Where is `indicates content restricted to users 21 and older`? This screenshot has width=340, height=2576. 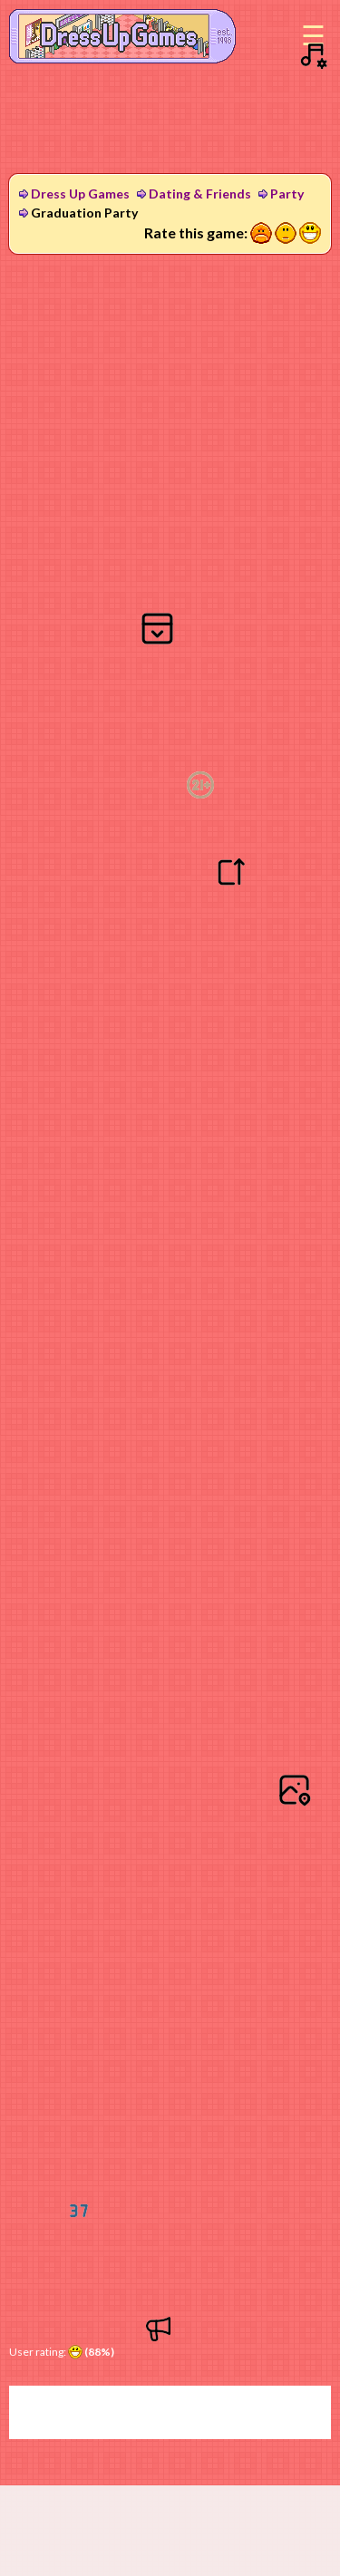 indicates content restricted to users 21 and older is located at coordinates (200, 785).